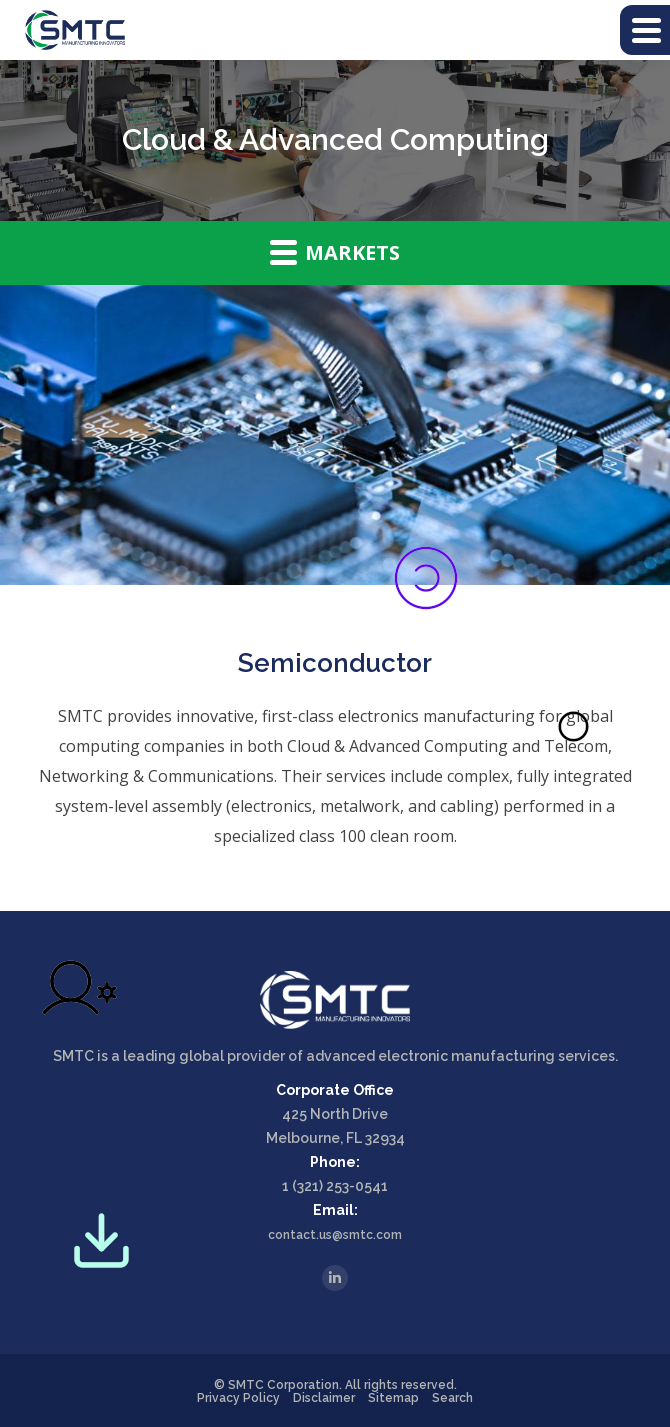 Image resolution: width=670 pixels, height=1427 pixels. Describe the element at coordinates (573, 726) in the screenshot. I see `unselected option in a radio button group` at that location.